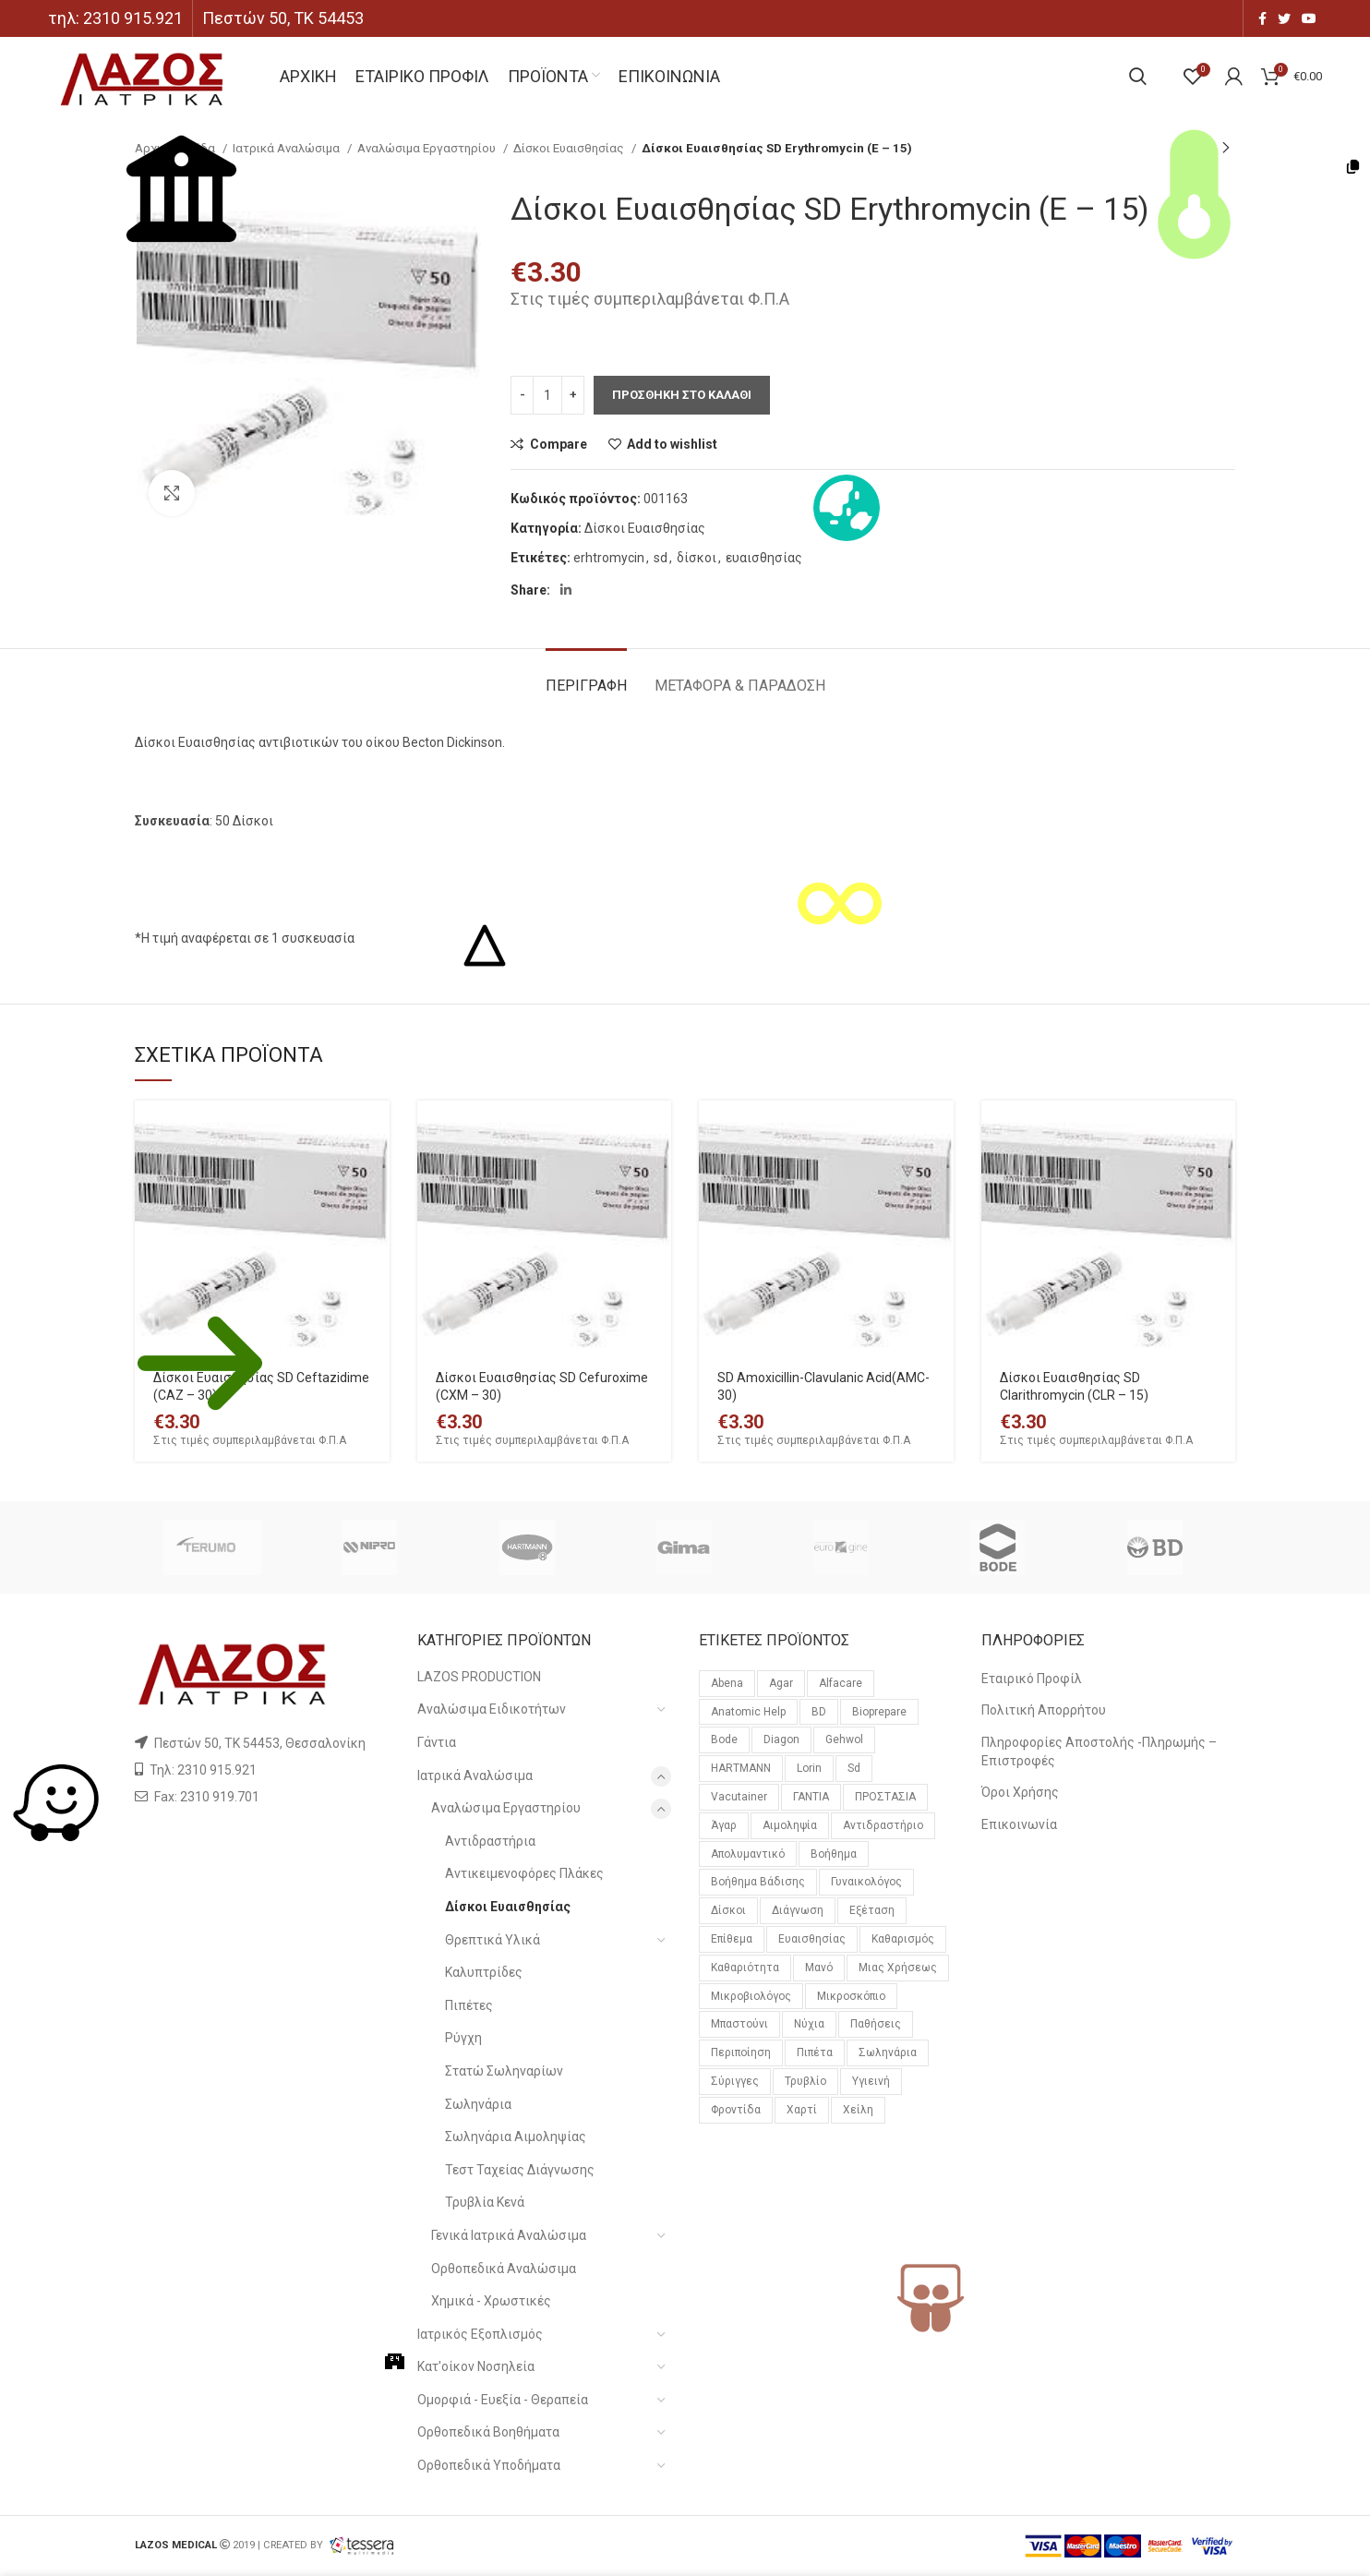 This screenshot has width=1370, height=2576. What do you see at coordinates (931, 2298) in the screenshot?
I see `open slideshare` at bounding box center [931, 2298].